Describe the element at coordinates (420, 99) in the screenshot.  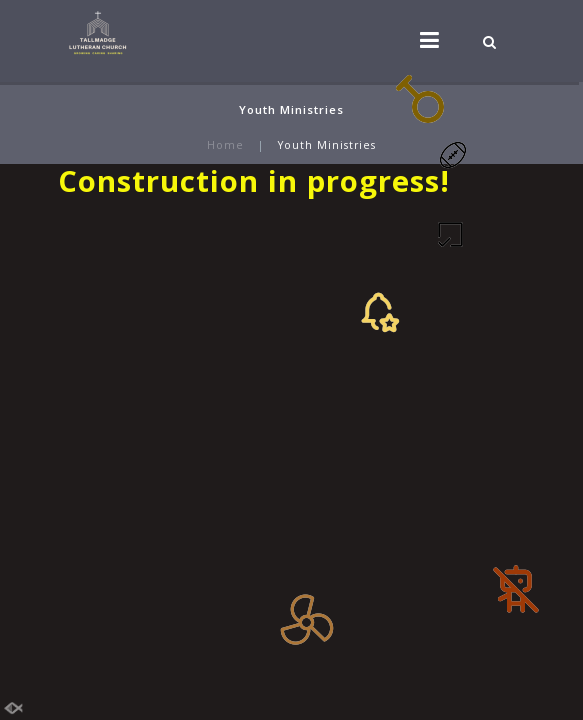
I see `indicates travesti gender identity` at that location.